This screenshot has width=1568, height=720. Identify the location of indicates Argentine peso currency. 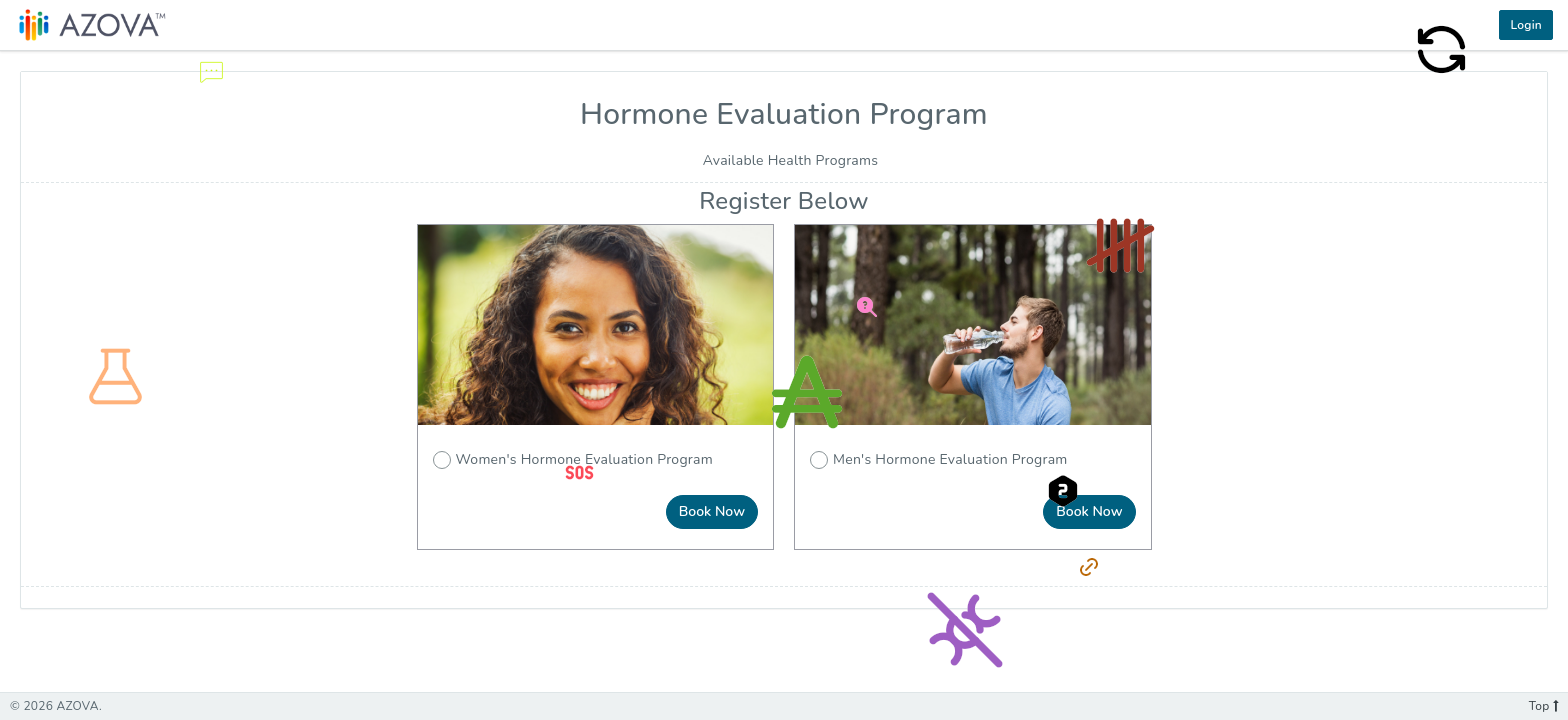
(807, 392).